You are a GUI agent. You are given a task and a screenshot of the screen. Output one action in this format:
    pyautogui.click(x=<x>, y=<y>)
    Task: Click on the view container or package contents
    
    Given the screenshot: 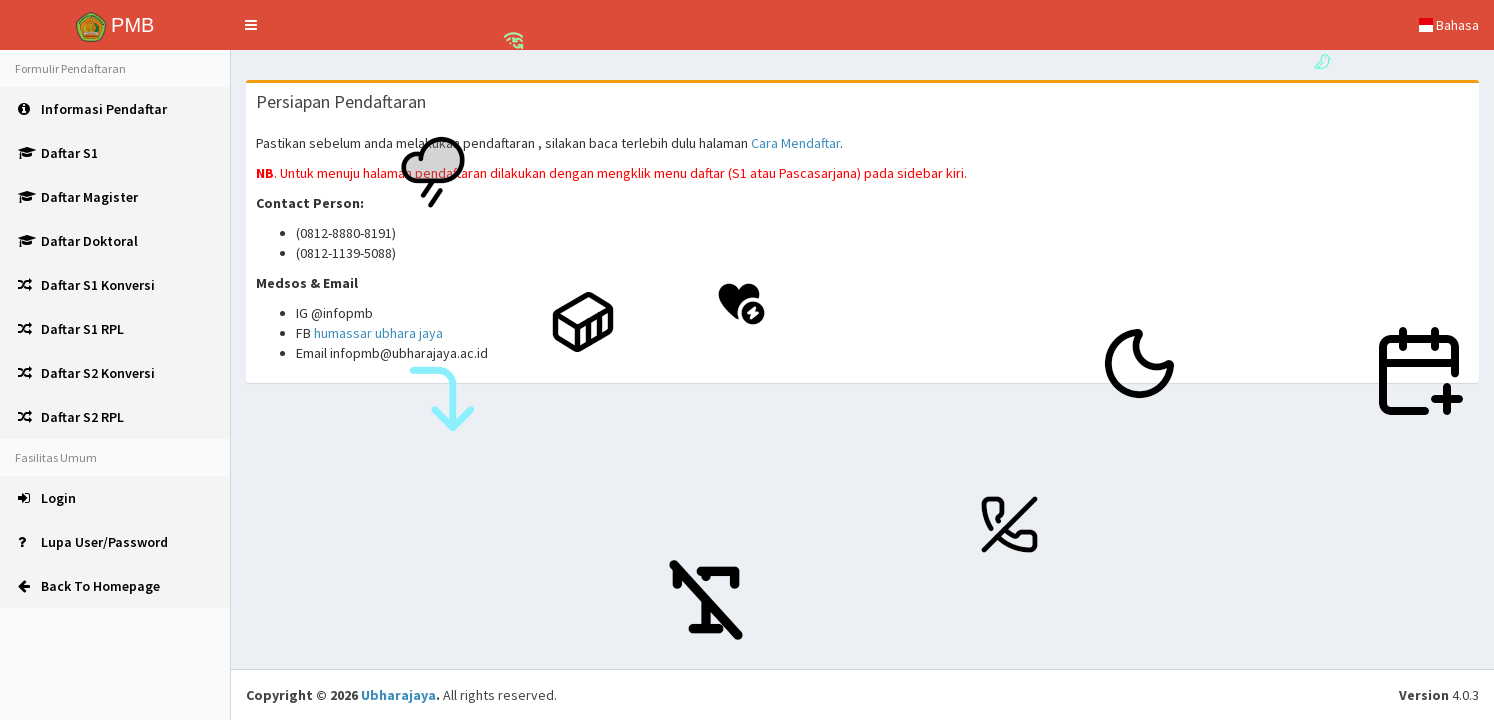 What is the action you would take?
    pyautogui.click(x=583, y=322)
    